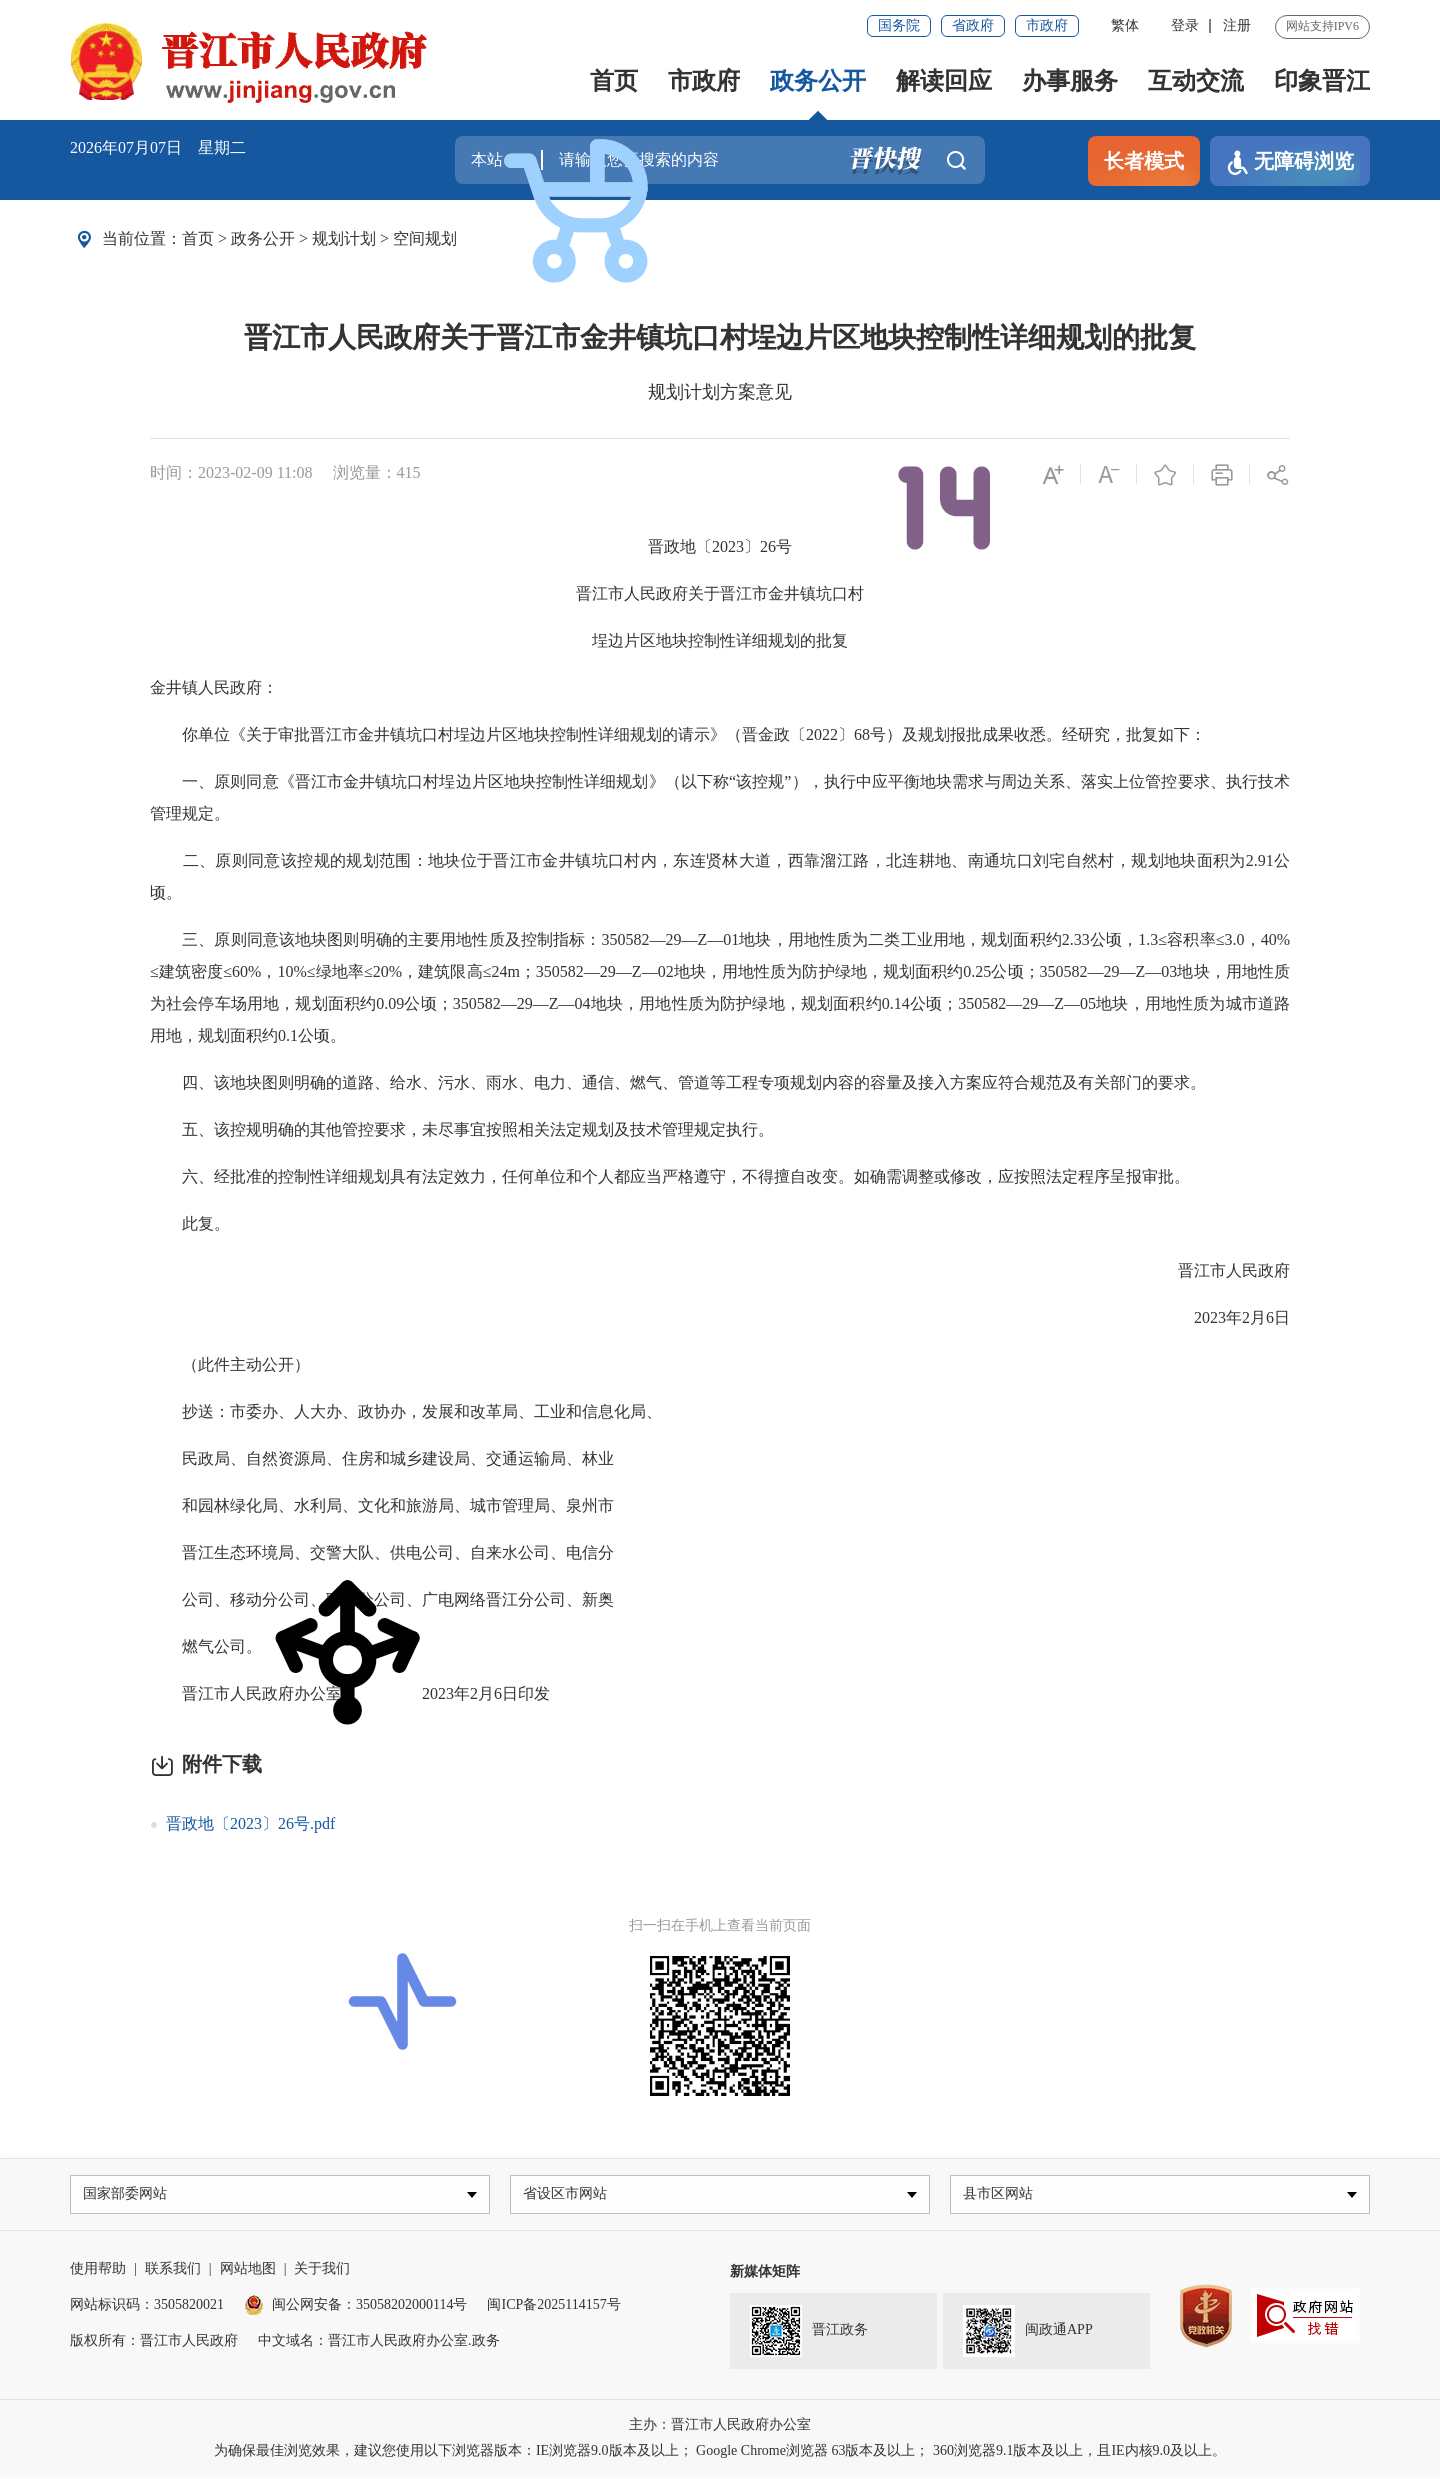 This screenshot has width=1440, height=2479. Describe the element at coordinates (583, 211) in the screenshot. I see `access baby or parenting-related features` at that location.